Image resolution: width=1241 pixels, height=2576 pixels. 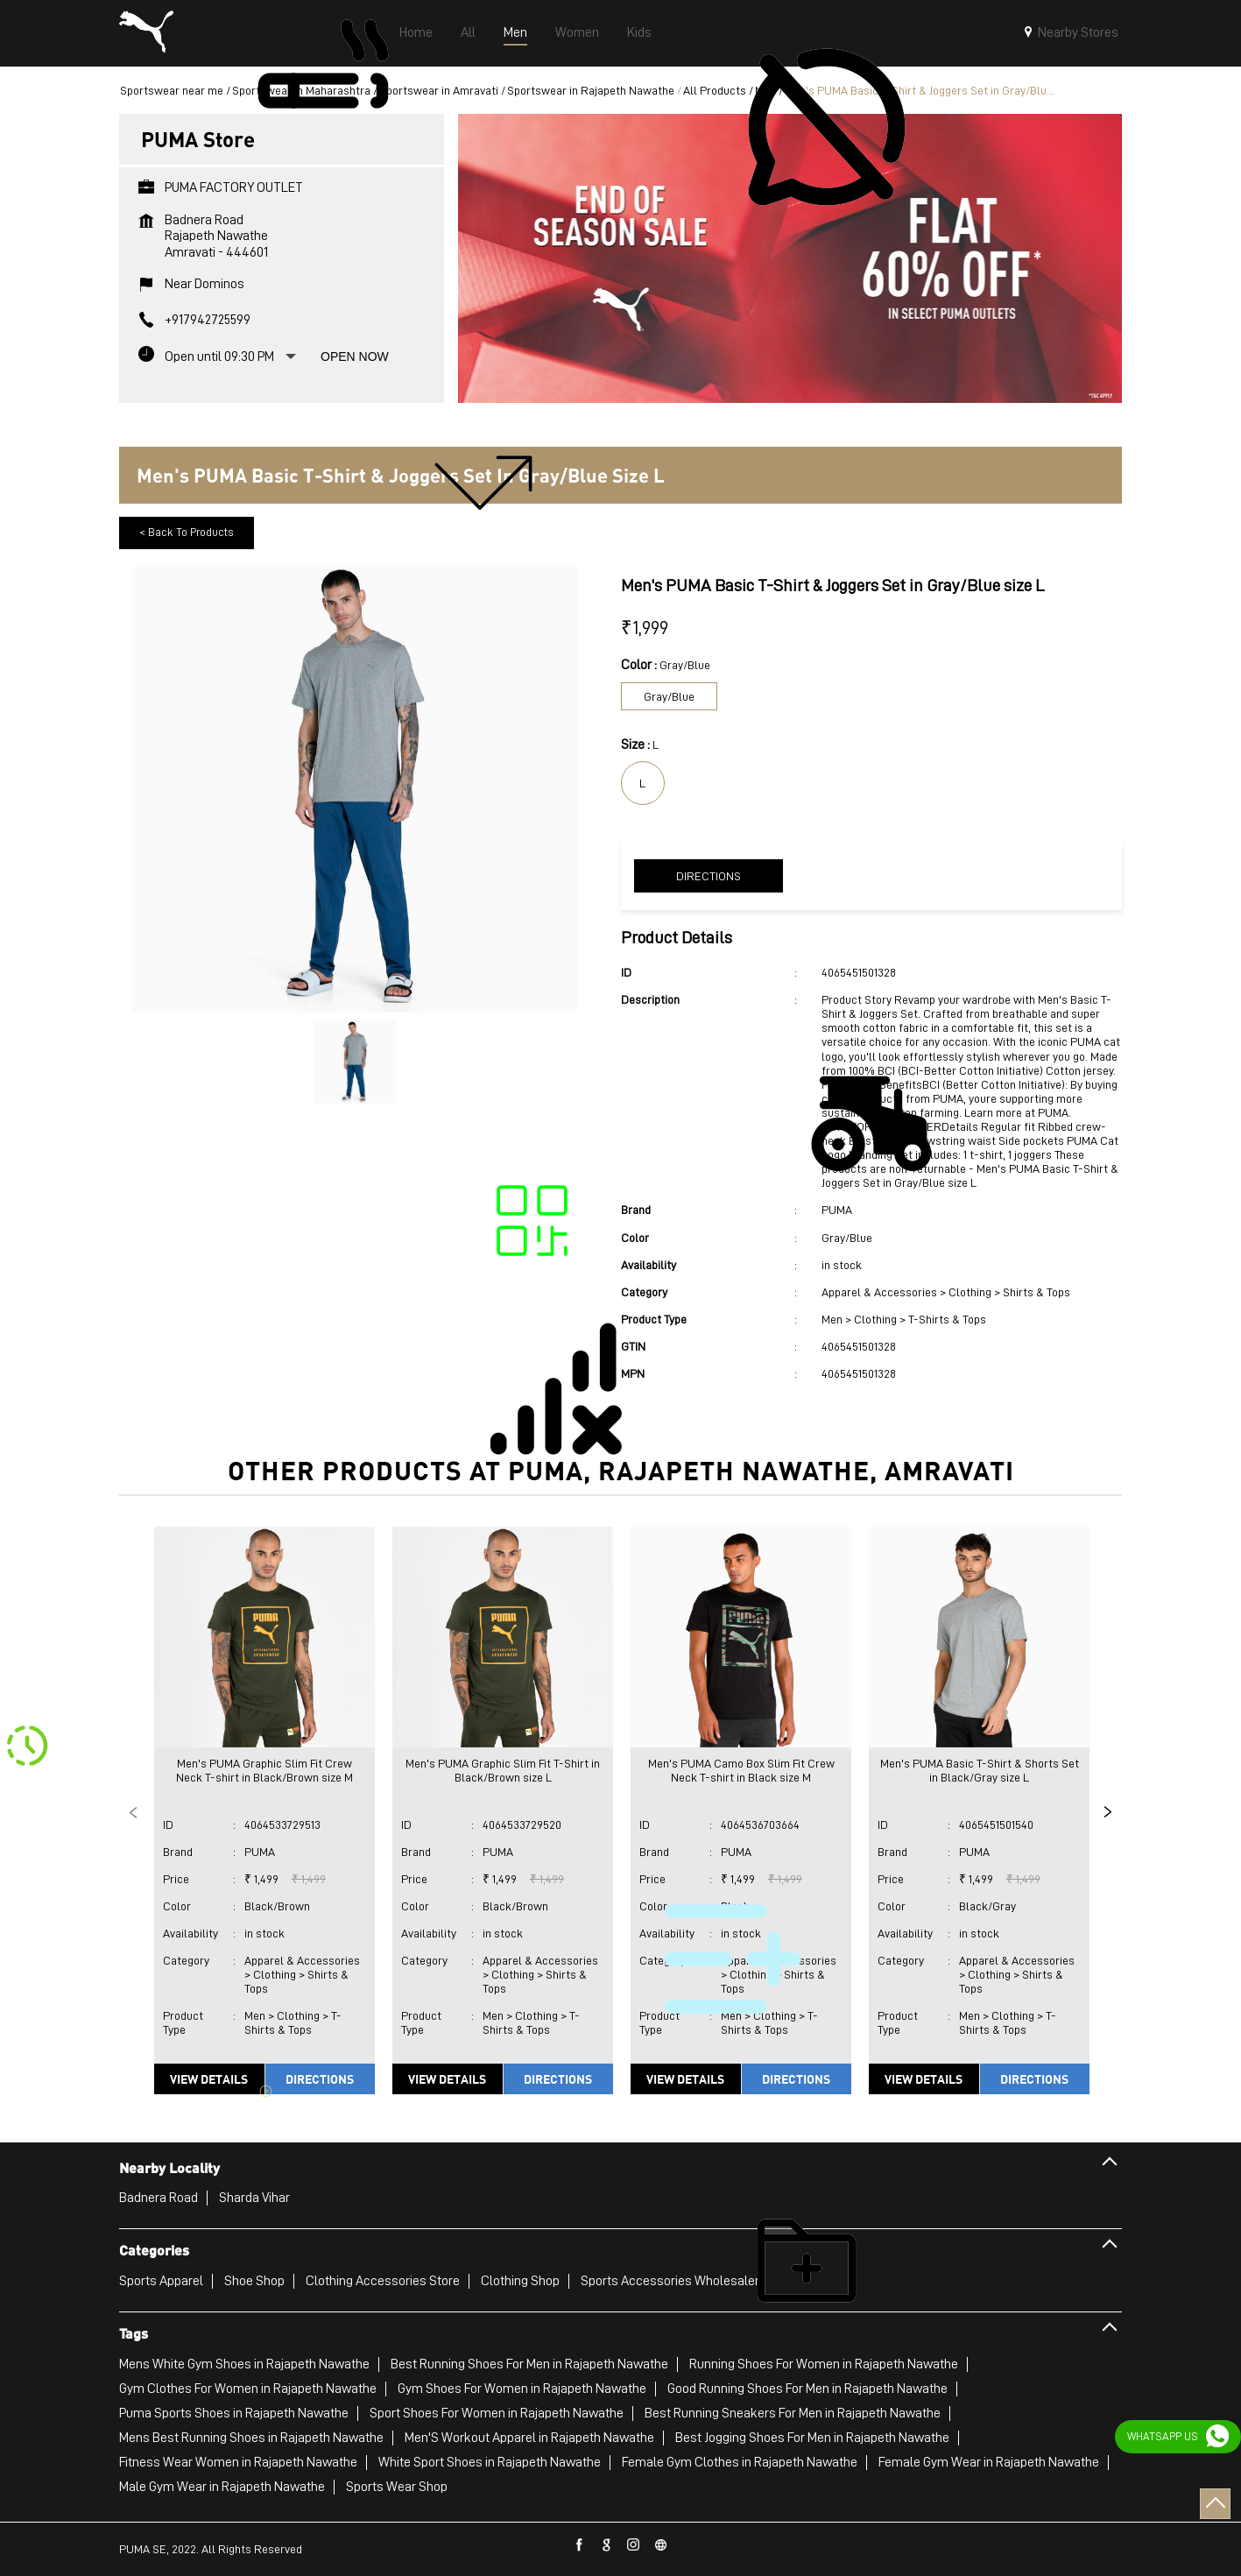 I want to click on create a new folder, so click(x=807, y=2261).